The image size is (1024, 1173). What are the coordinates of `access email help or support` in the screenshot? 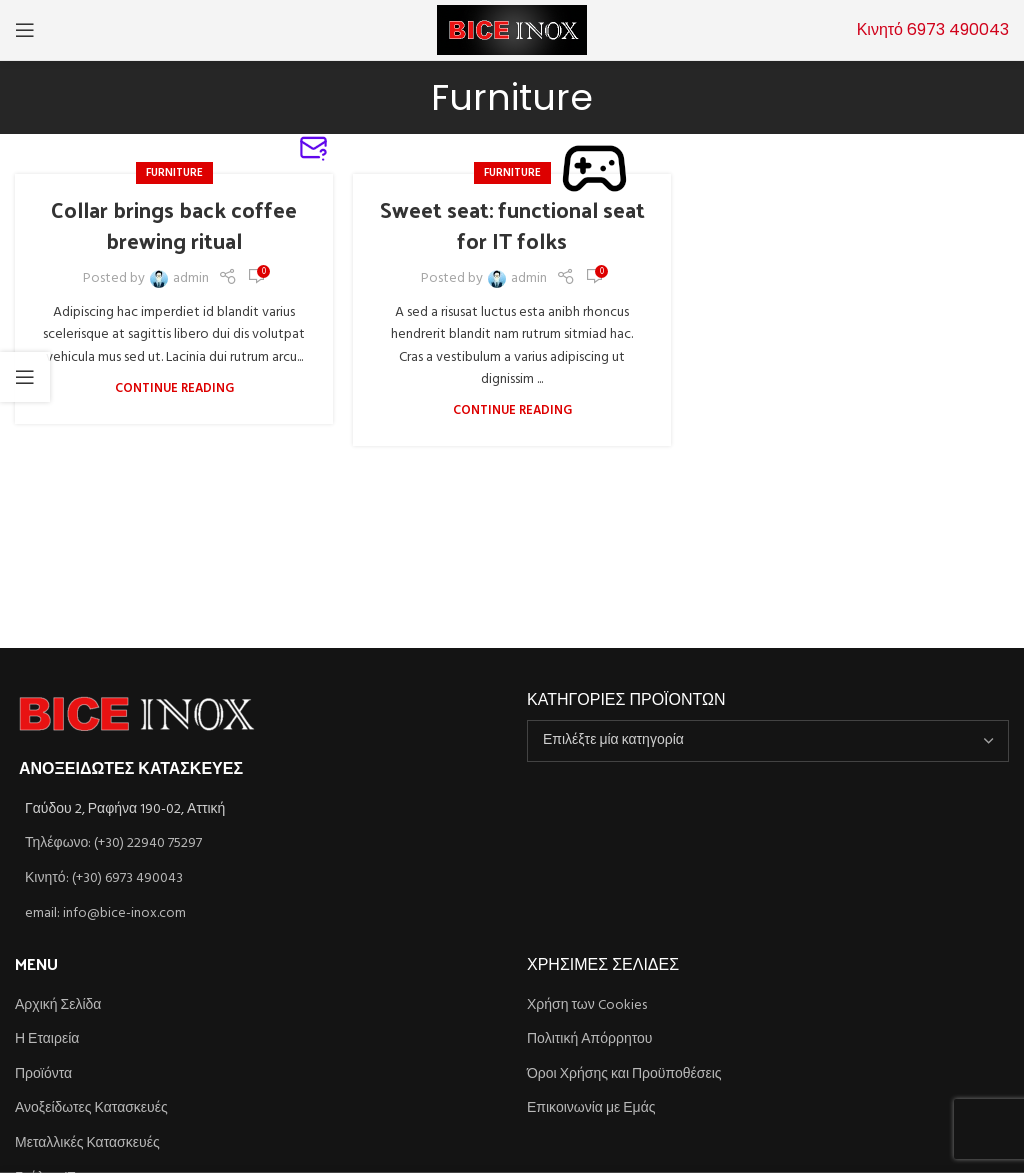 It's located at (313, 147).